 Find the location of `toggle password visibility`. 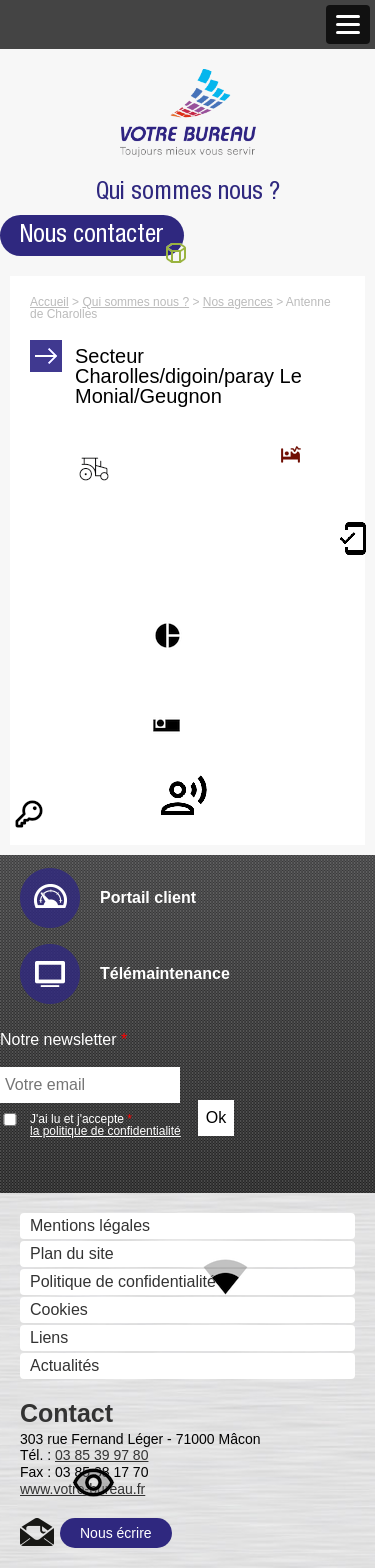

toggle password visibility is located at coordinates (93, 1482).